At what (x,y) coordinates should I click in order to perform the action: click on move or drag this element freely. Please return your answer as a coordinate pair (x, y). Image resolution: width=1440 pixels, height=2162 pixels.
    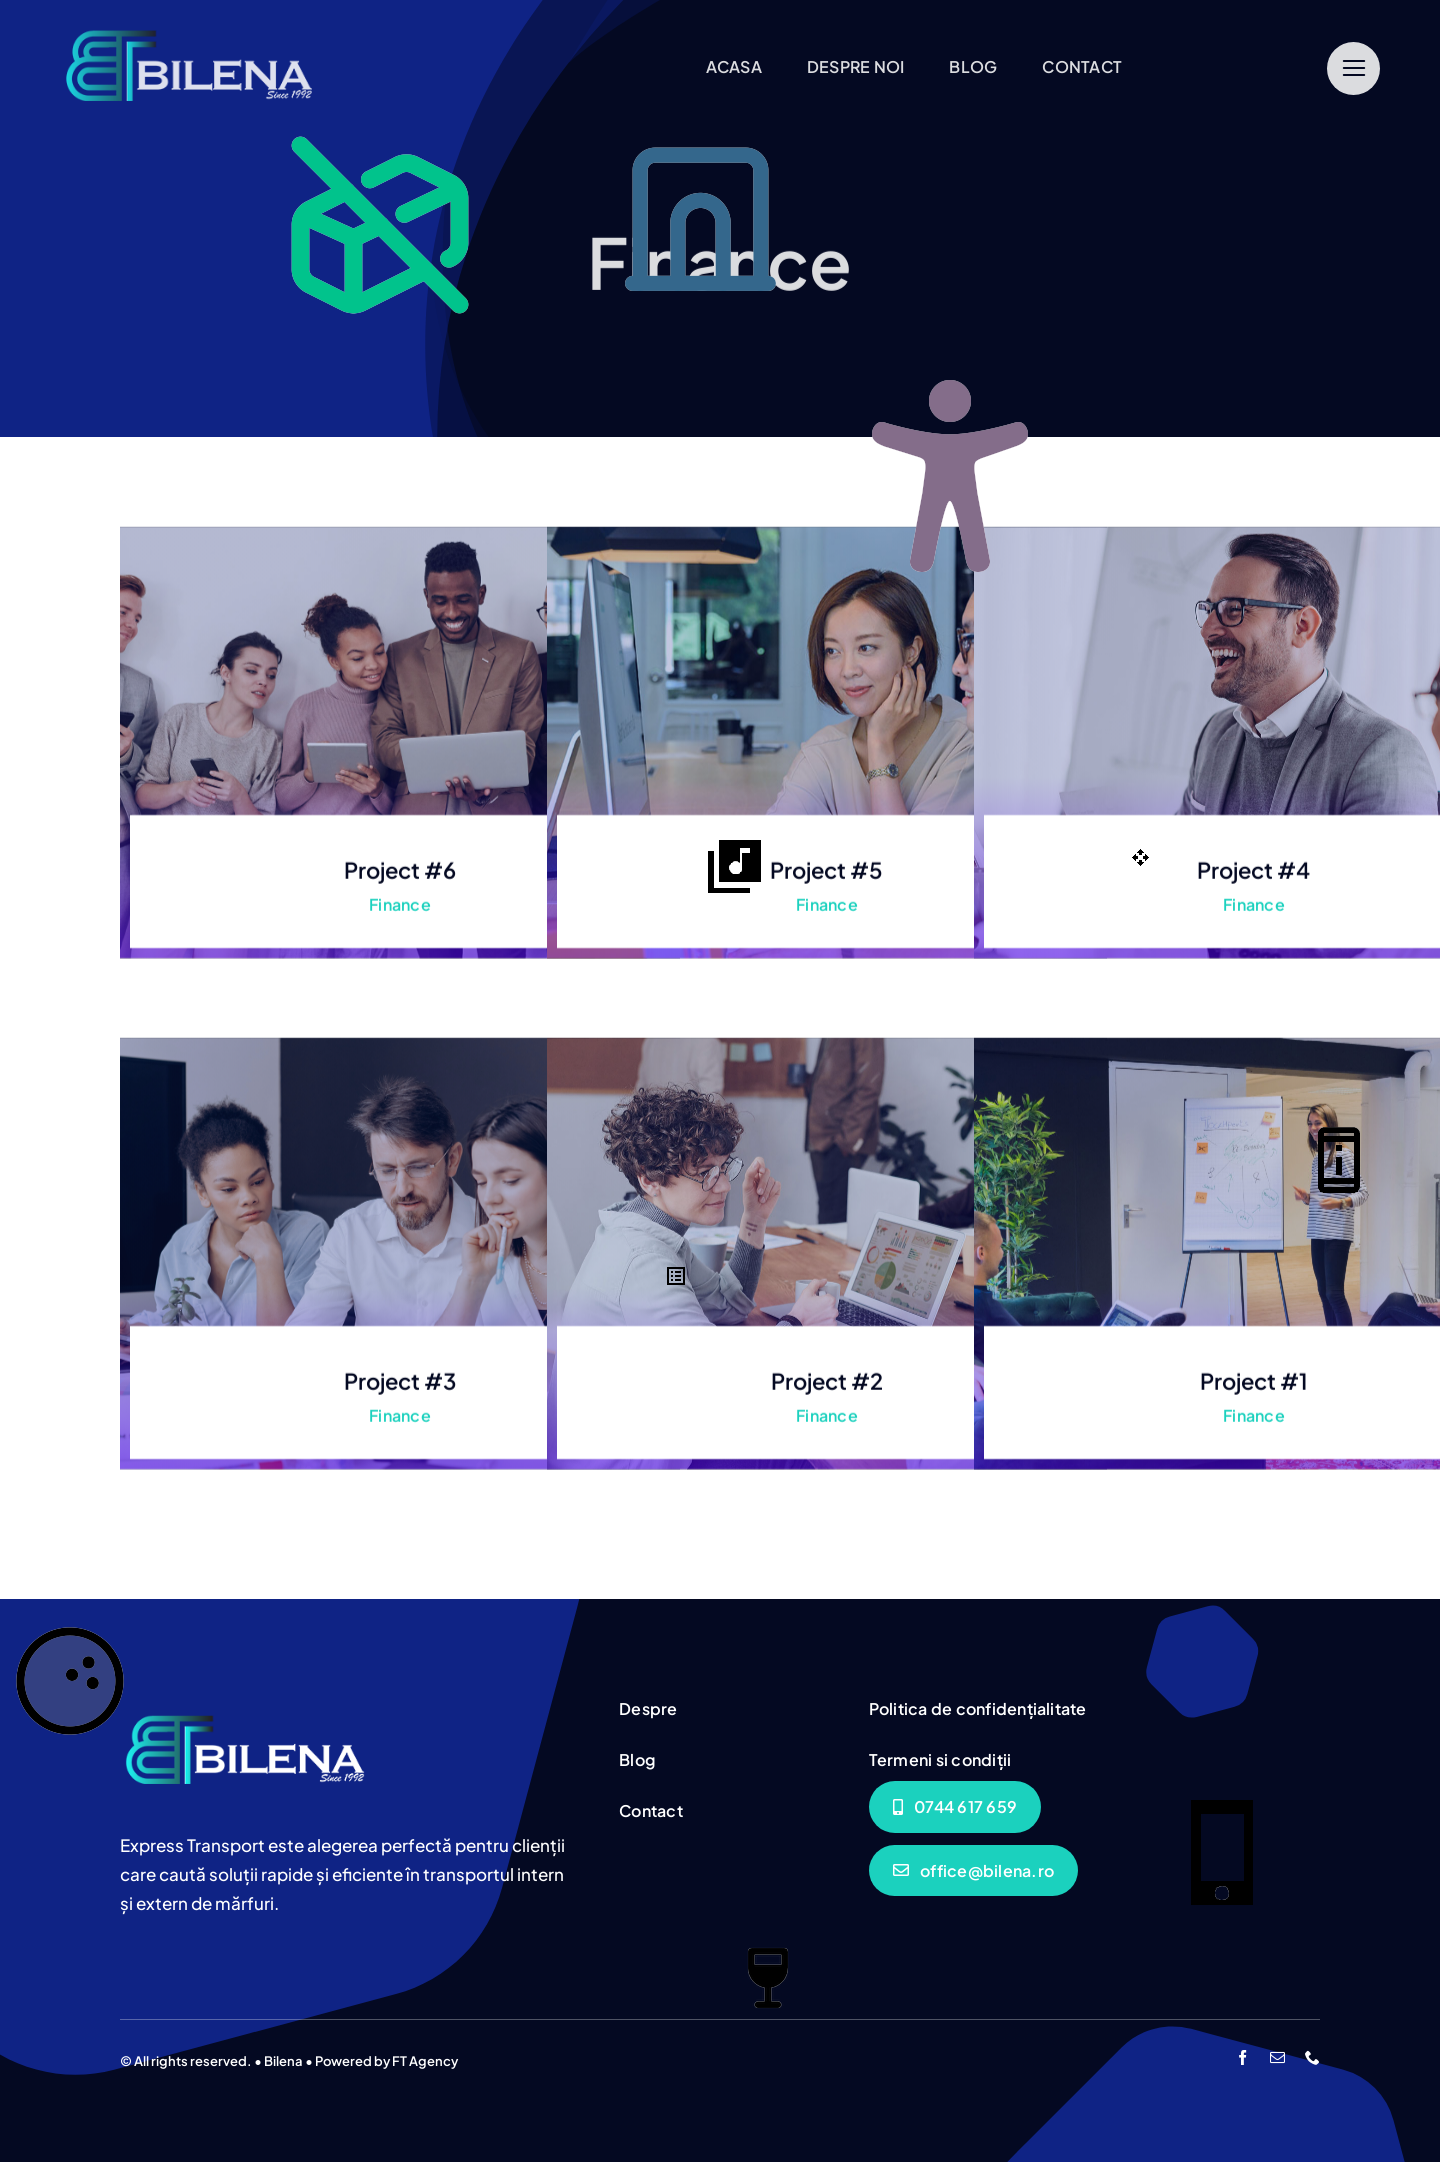
    Looking at the image, I should click on (1140, 857).